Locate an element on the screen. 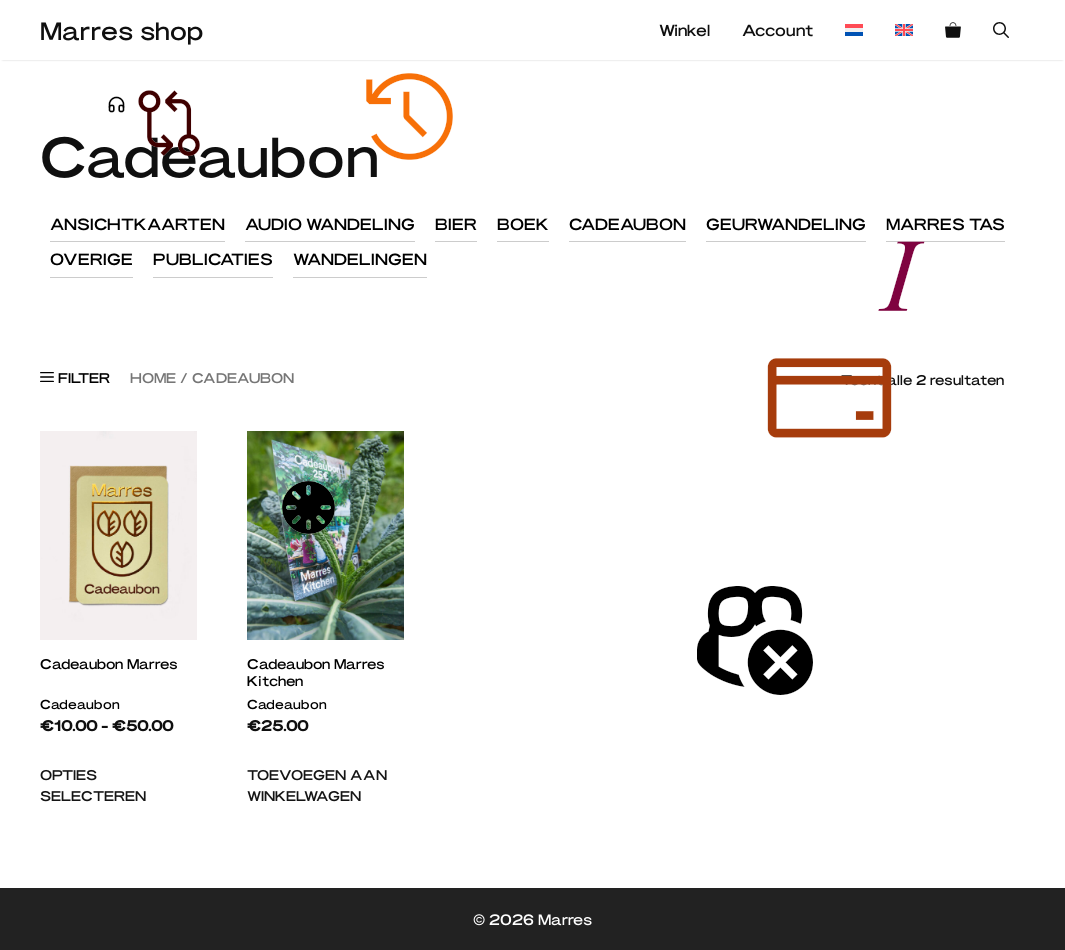 This screenshot has width=1065, height=950. manage payment methods is located at coordinates (829, 393).